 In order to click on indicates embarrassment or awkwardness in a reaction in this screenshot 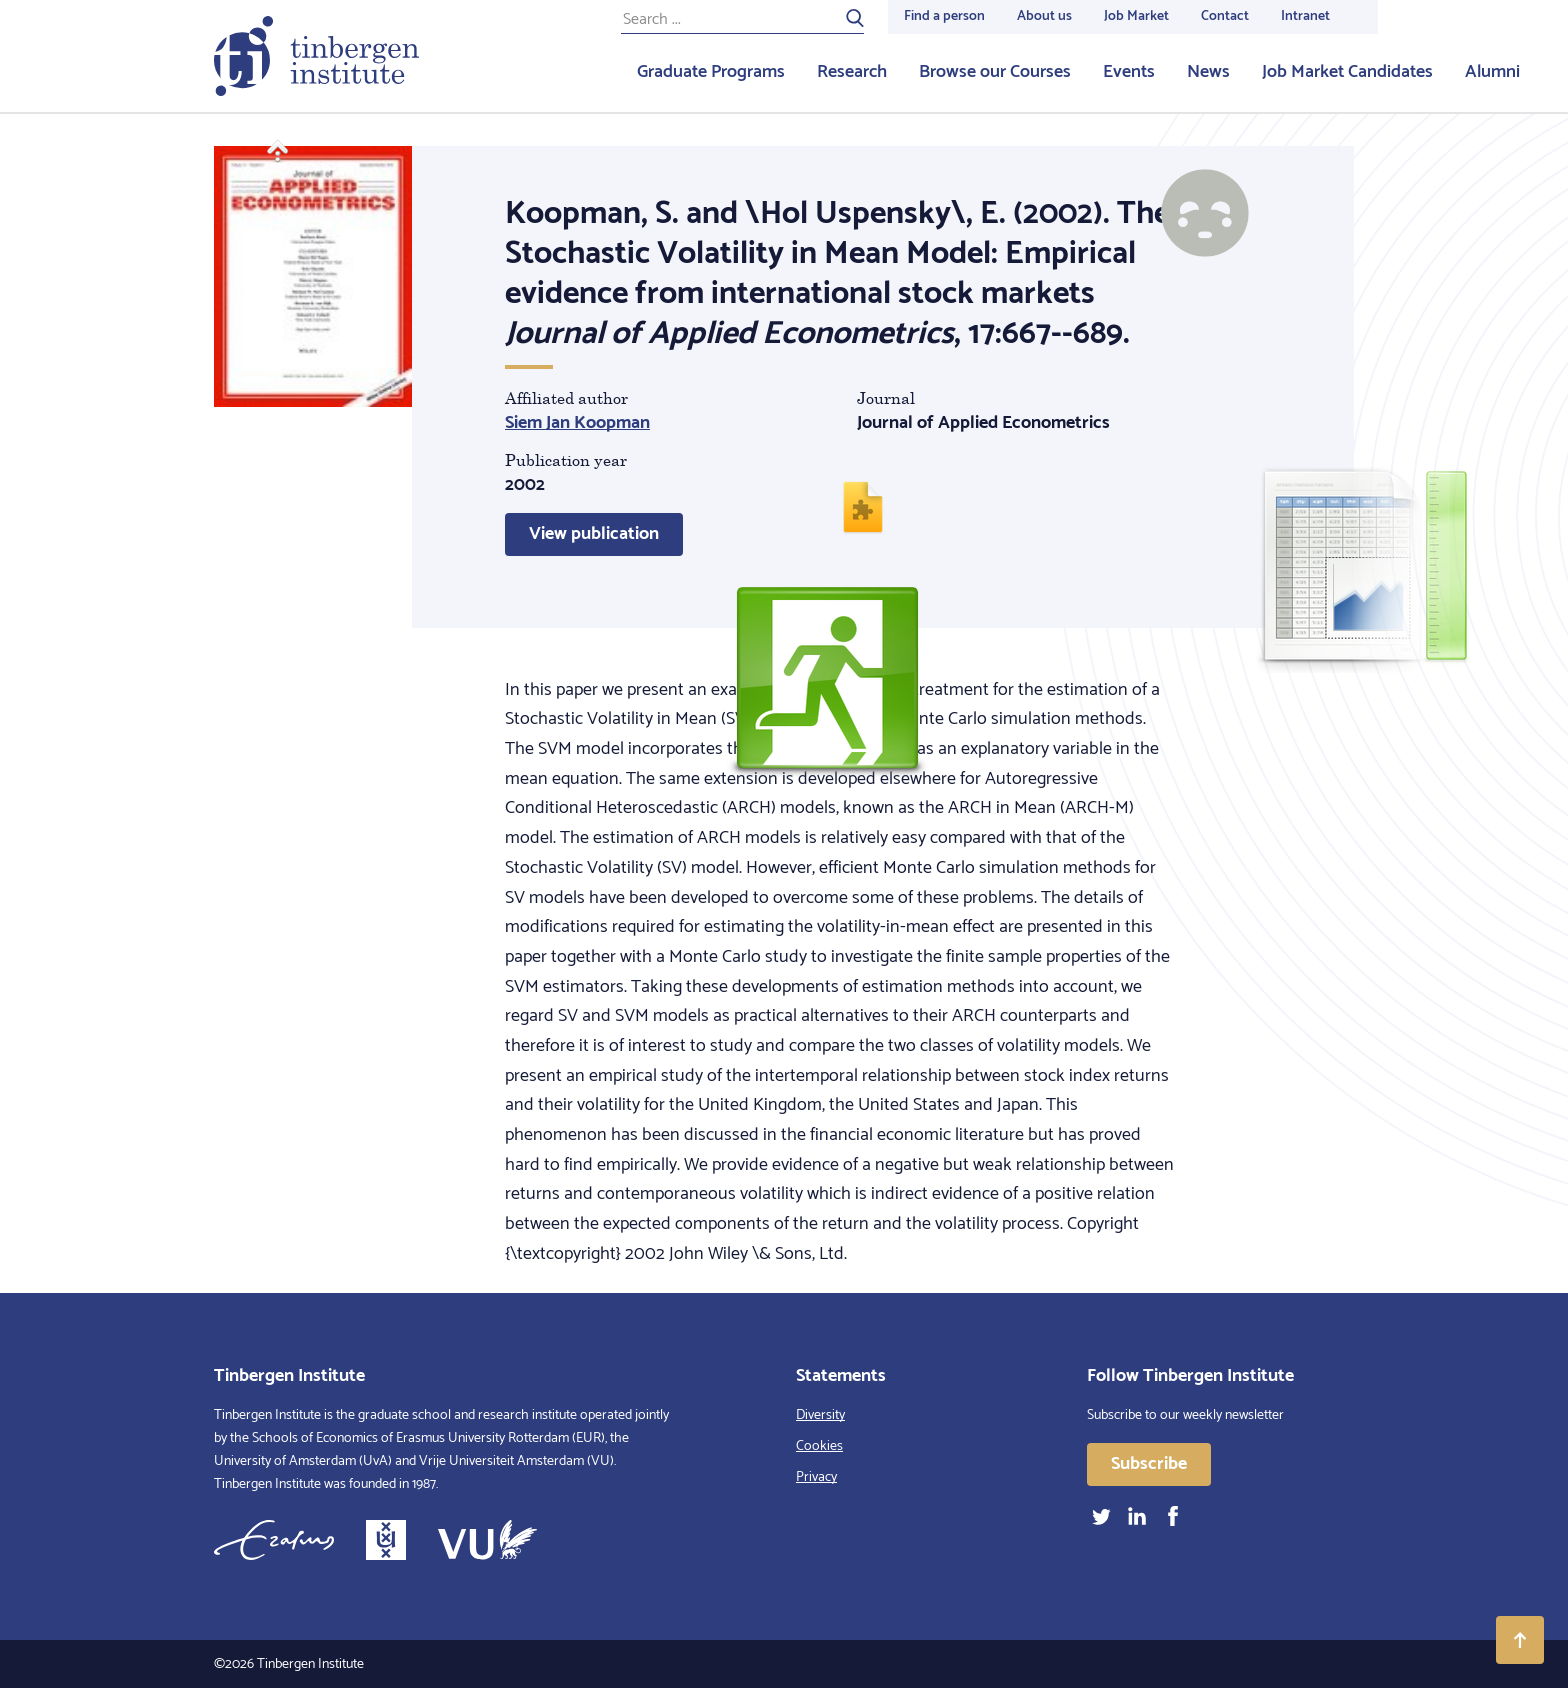, I will do `click(1205, 213)`.